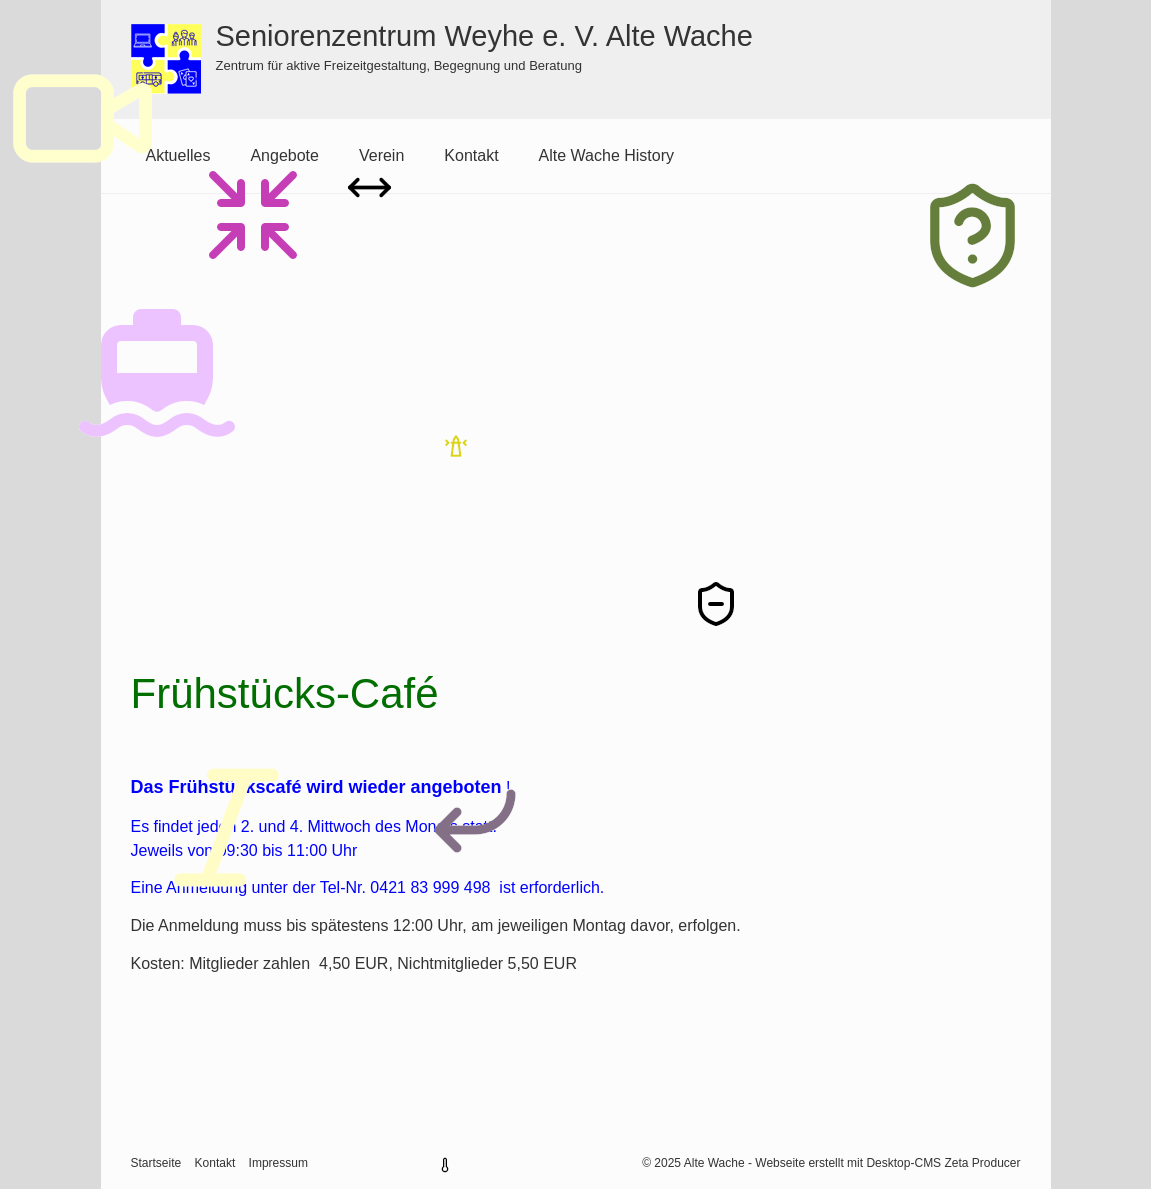 The height and width of the screenshot is (1189, 1151). I want to click on remove or reduce security protection, so click(716, 604).